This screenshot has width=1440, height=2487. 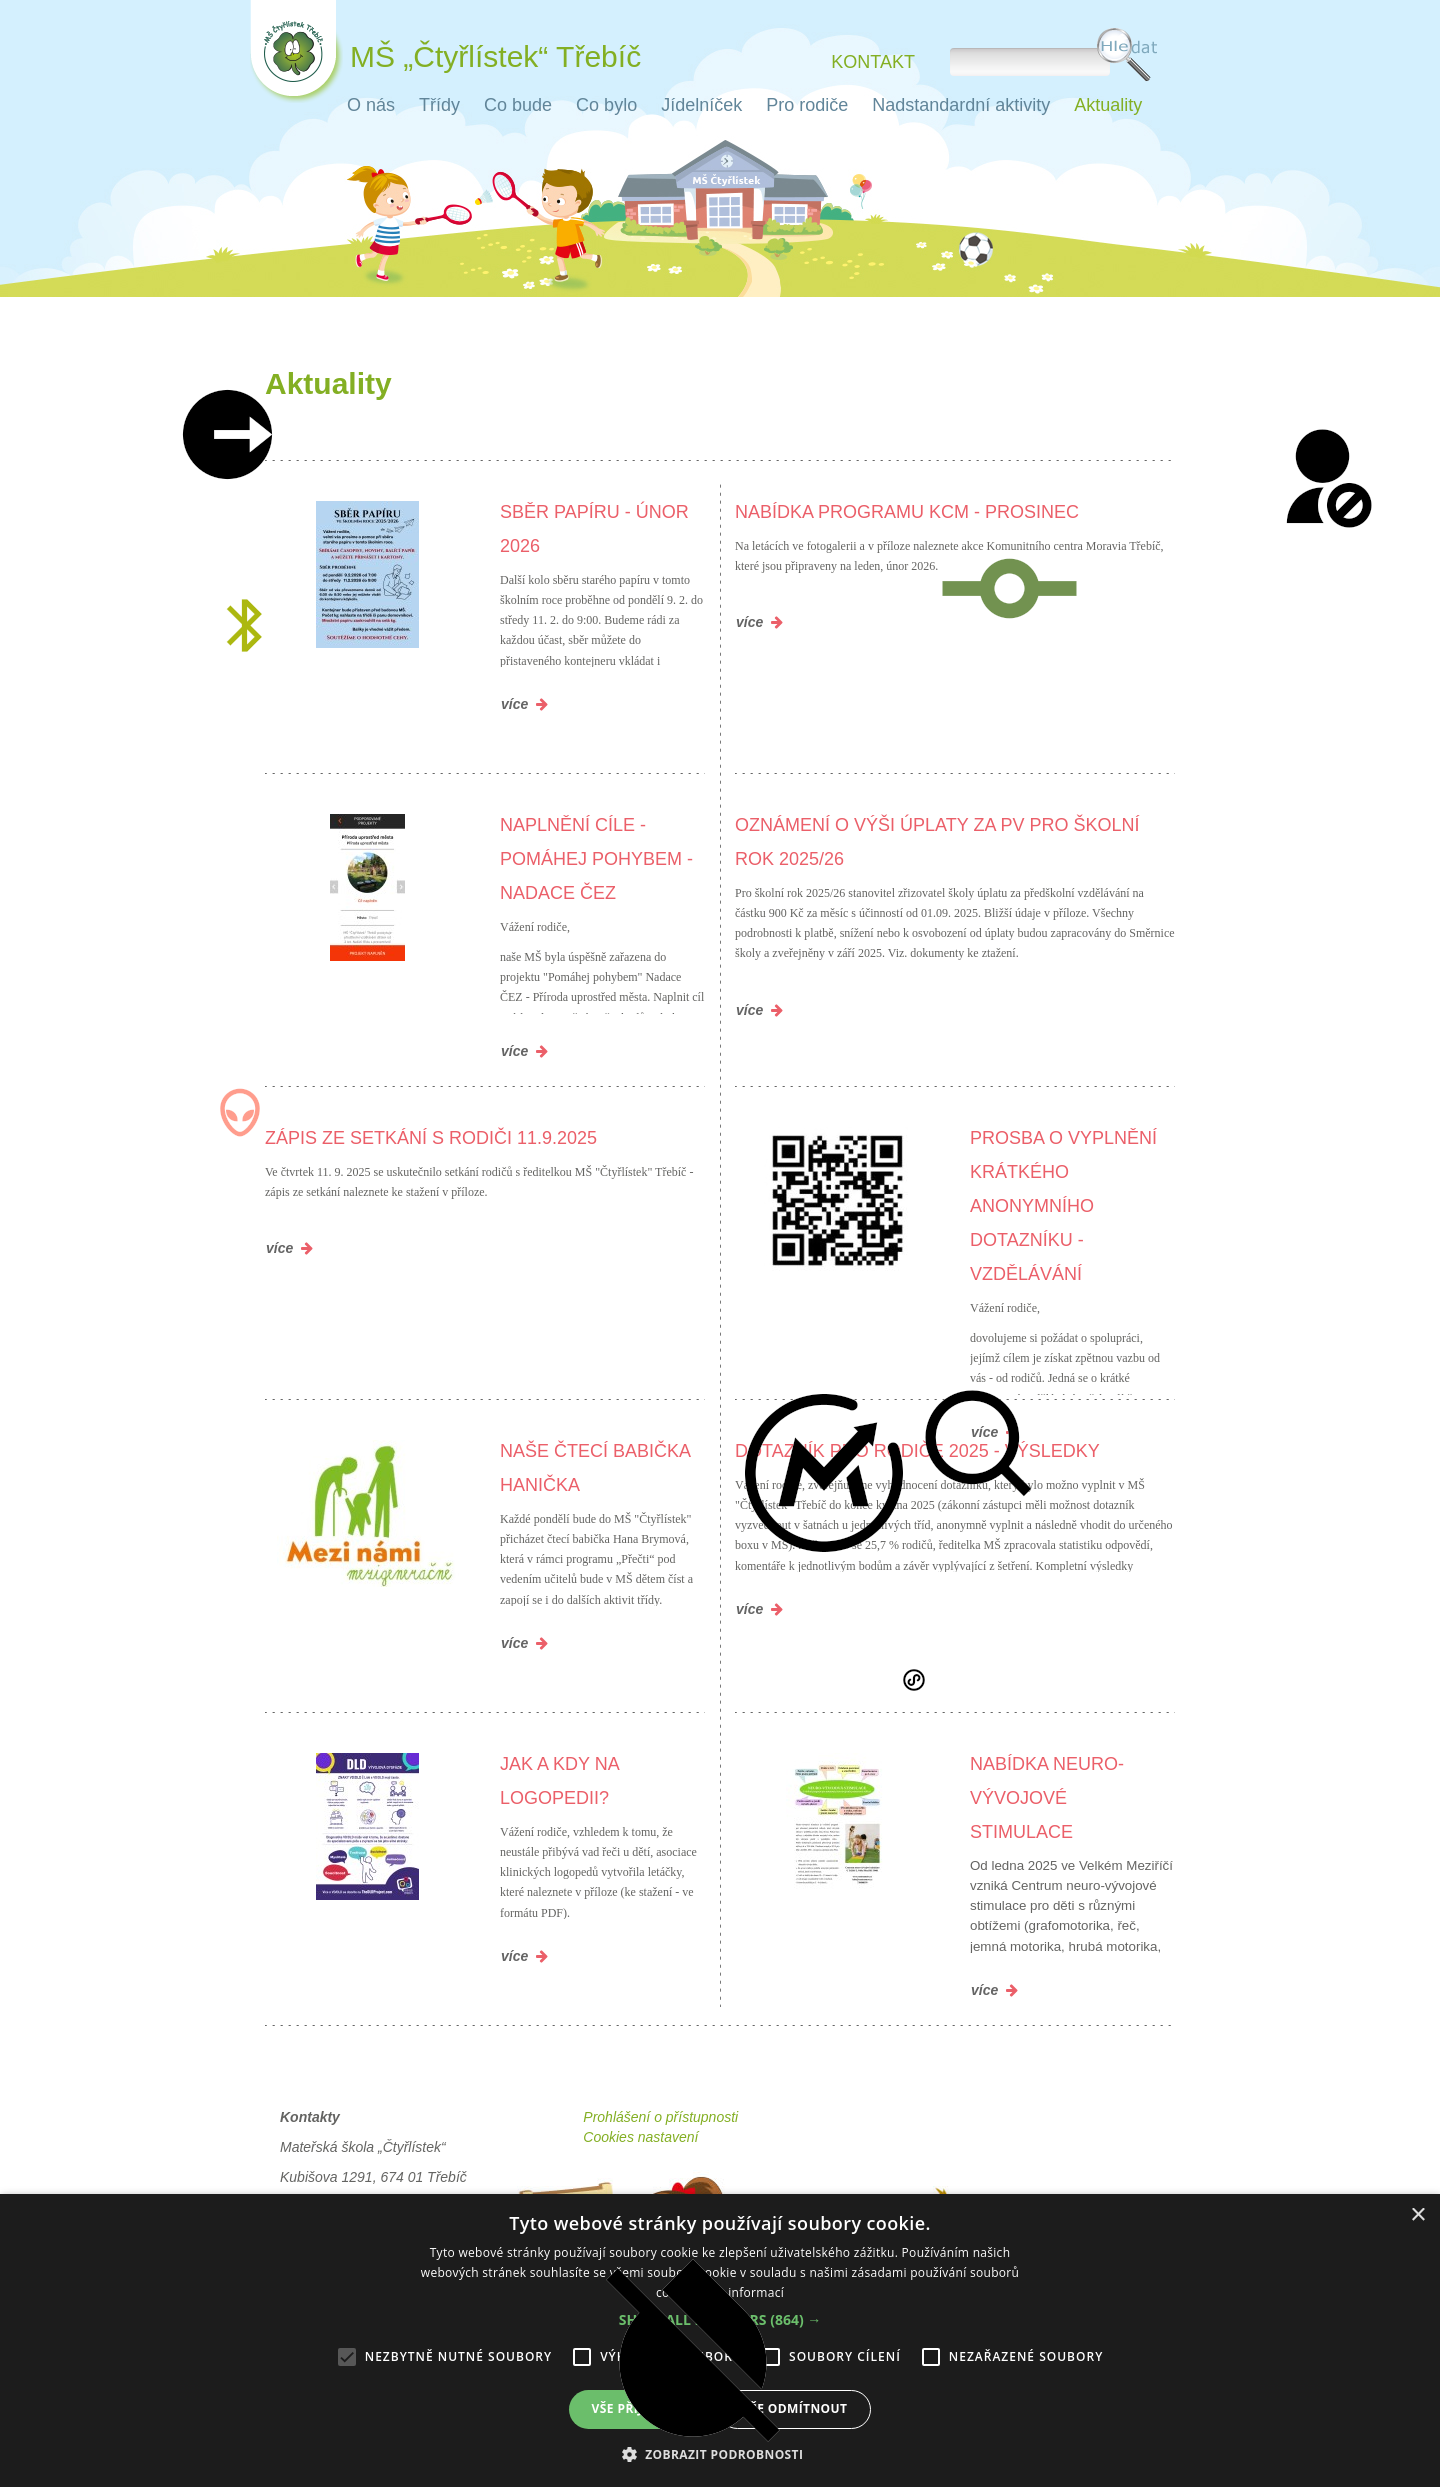 What do you see at coordinates (693, 2355) in the screenshot?
I see `disable blur effect` at bounding box center [693, 2355].